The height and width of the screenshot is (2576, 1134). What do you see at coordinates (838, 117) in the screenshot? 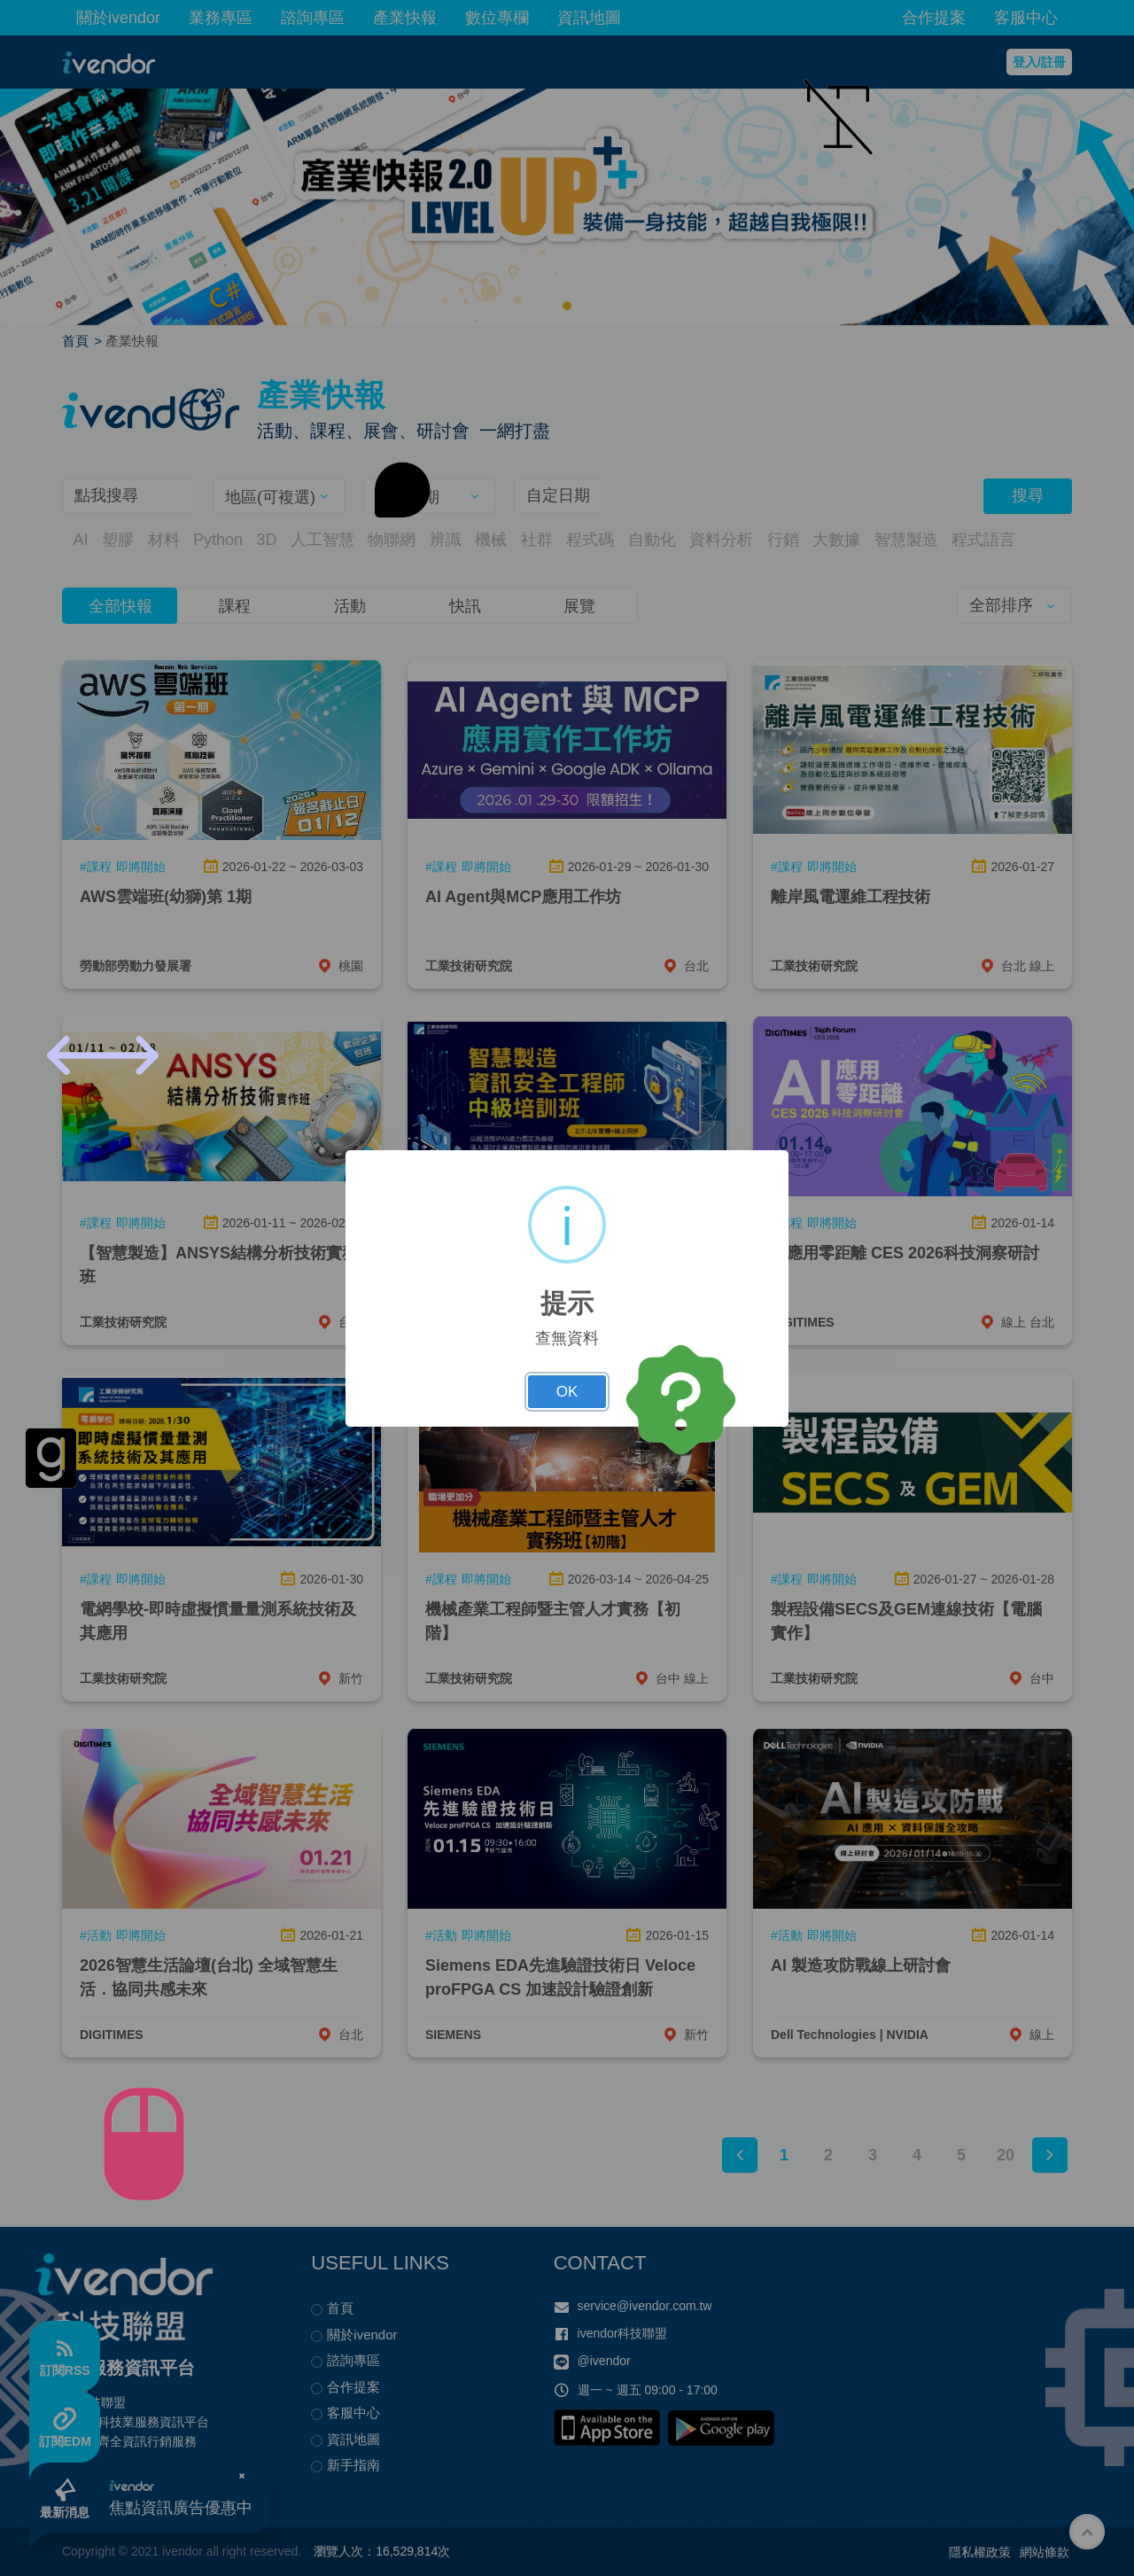
I see `disable text formatting` at bounding box center [838, 117].